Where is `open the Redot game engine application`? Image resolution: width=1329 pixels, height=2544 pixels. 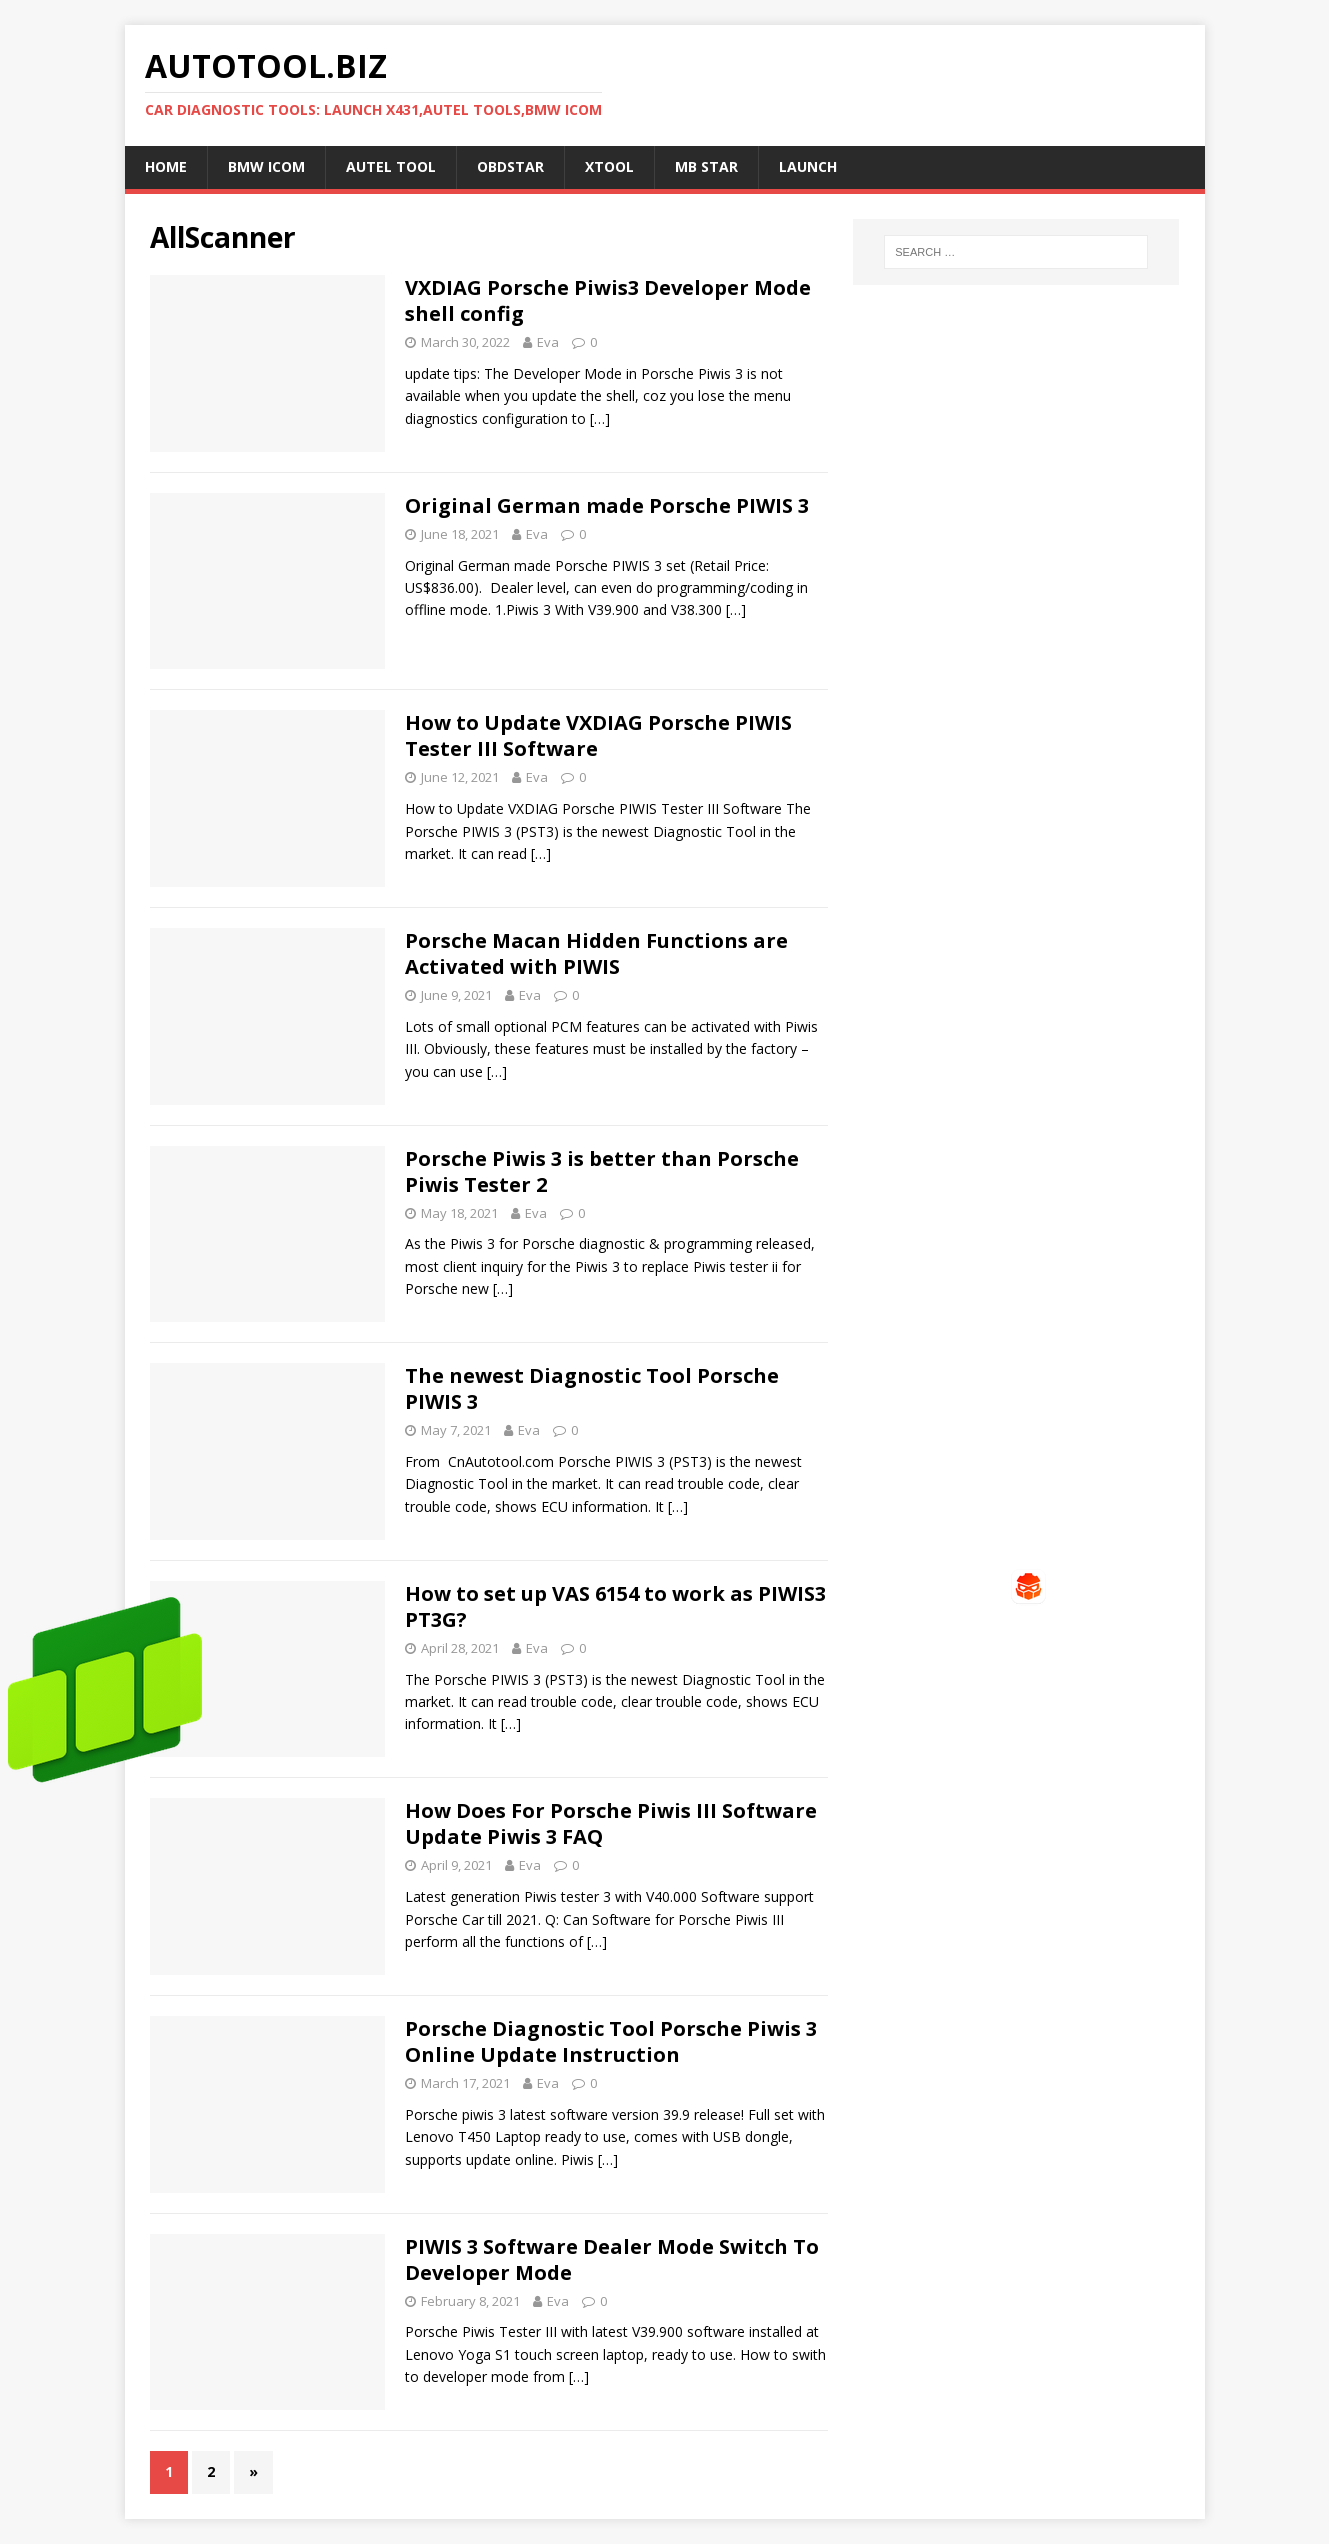 open the Redot game engine application is located at coordinates (1028, 1586).